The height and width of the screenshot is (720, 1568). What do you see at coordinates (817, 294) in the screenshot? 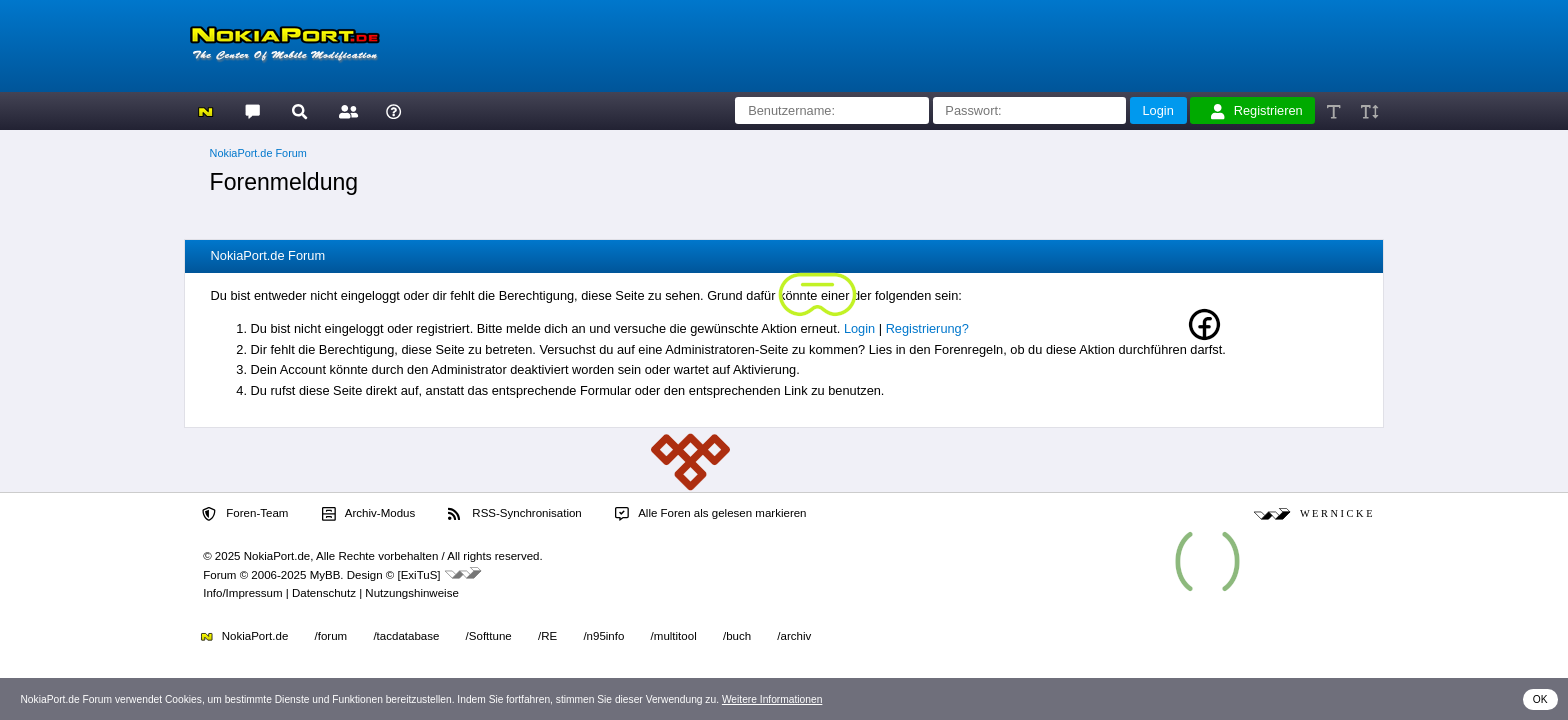
I see `access virtual reality or immersive mode` at bounding box center [817, 294].